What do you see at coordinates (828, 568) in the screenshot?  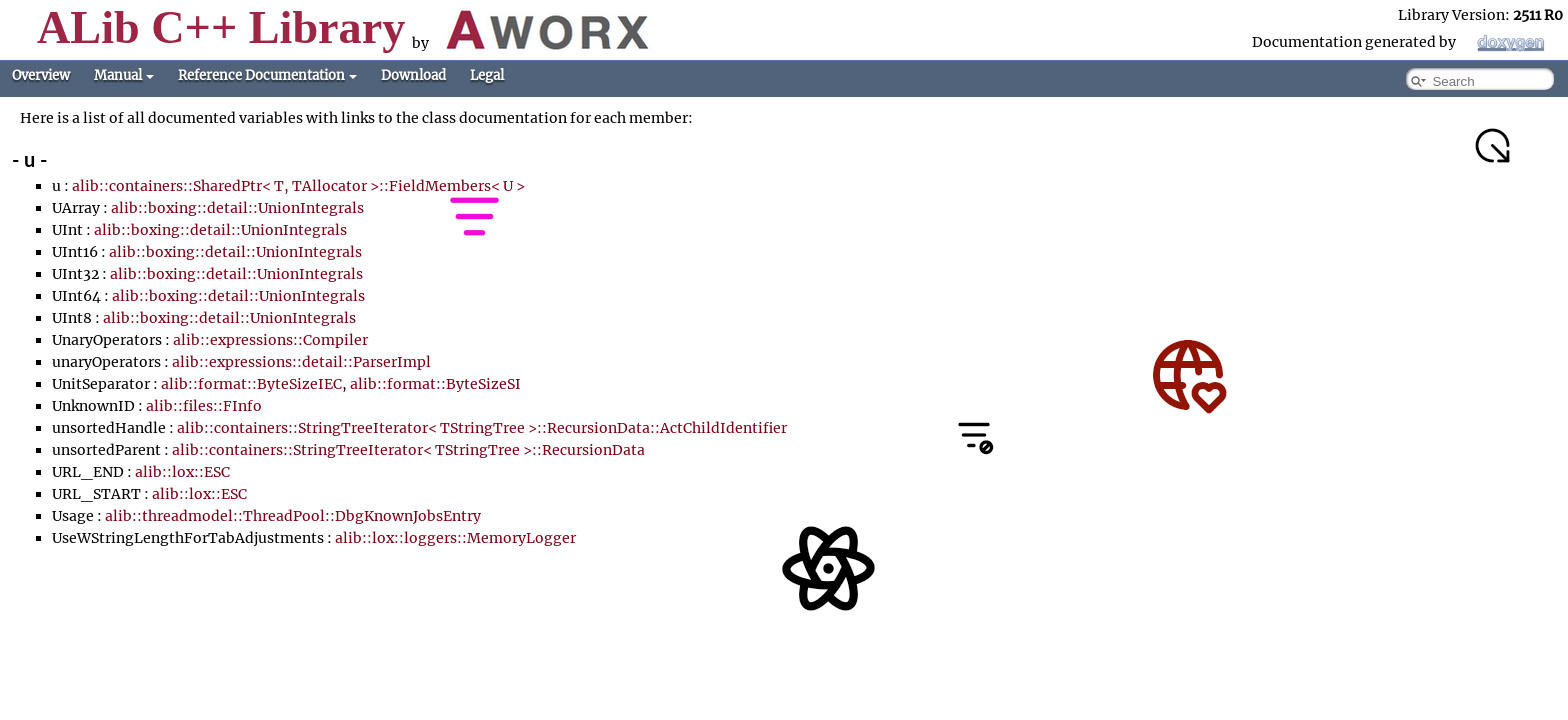 I see `react native framework logo` at bounding box center [828, 568].